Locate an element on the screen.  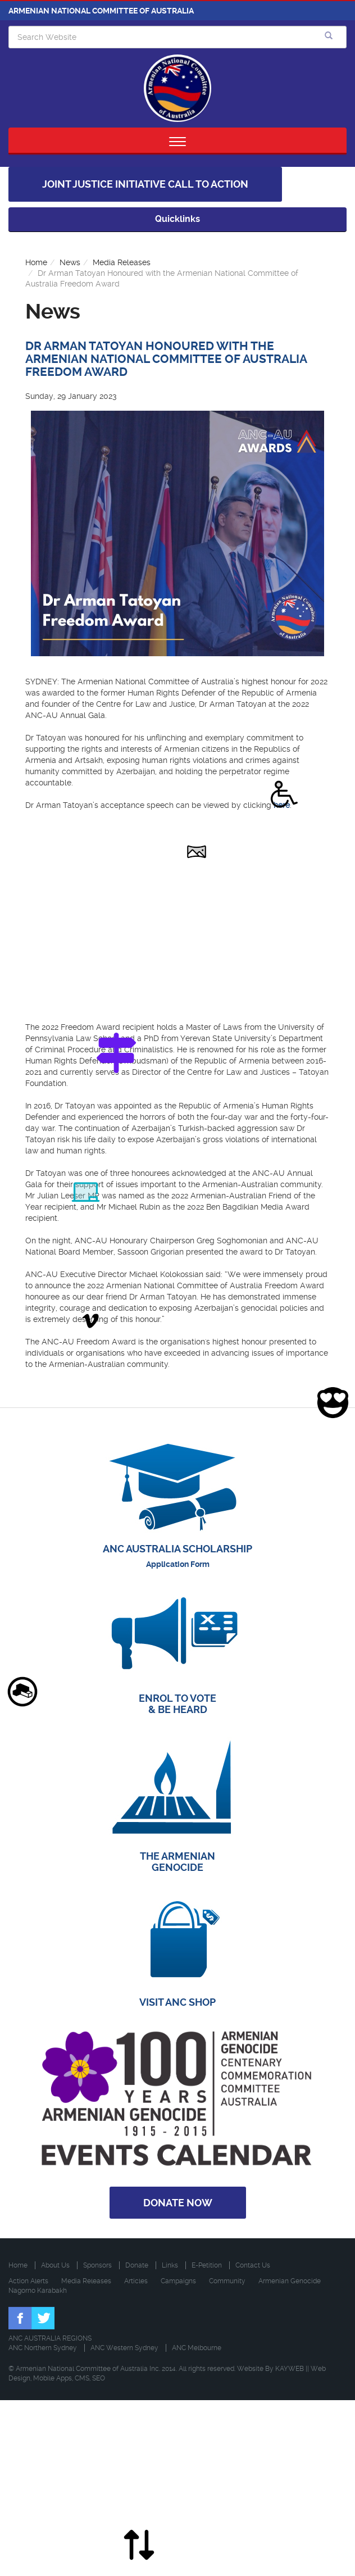
view directions or navigation options is located at coordinates (116, 1053).